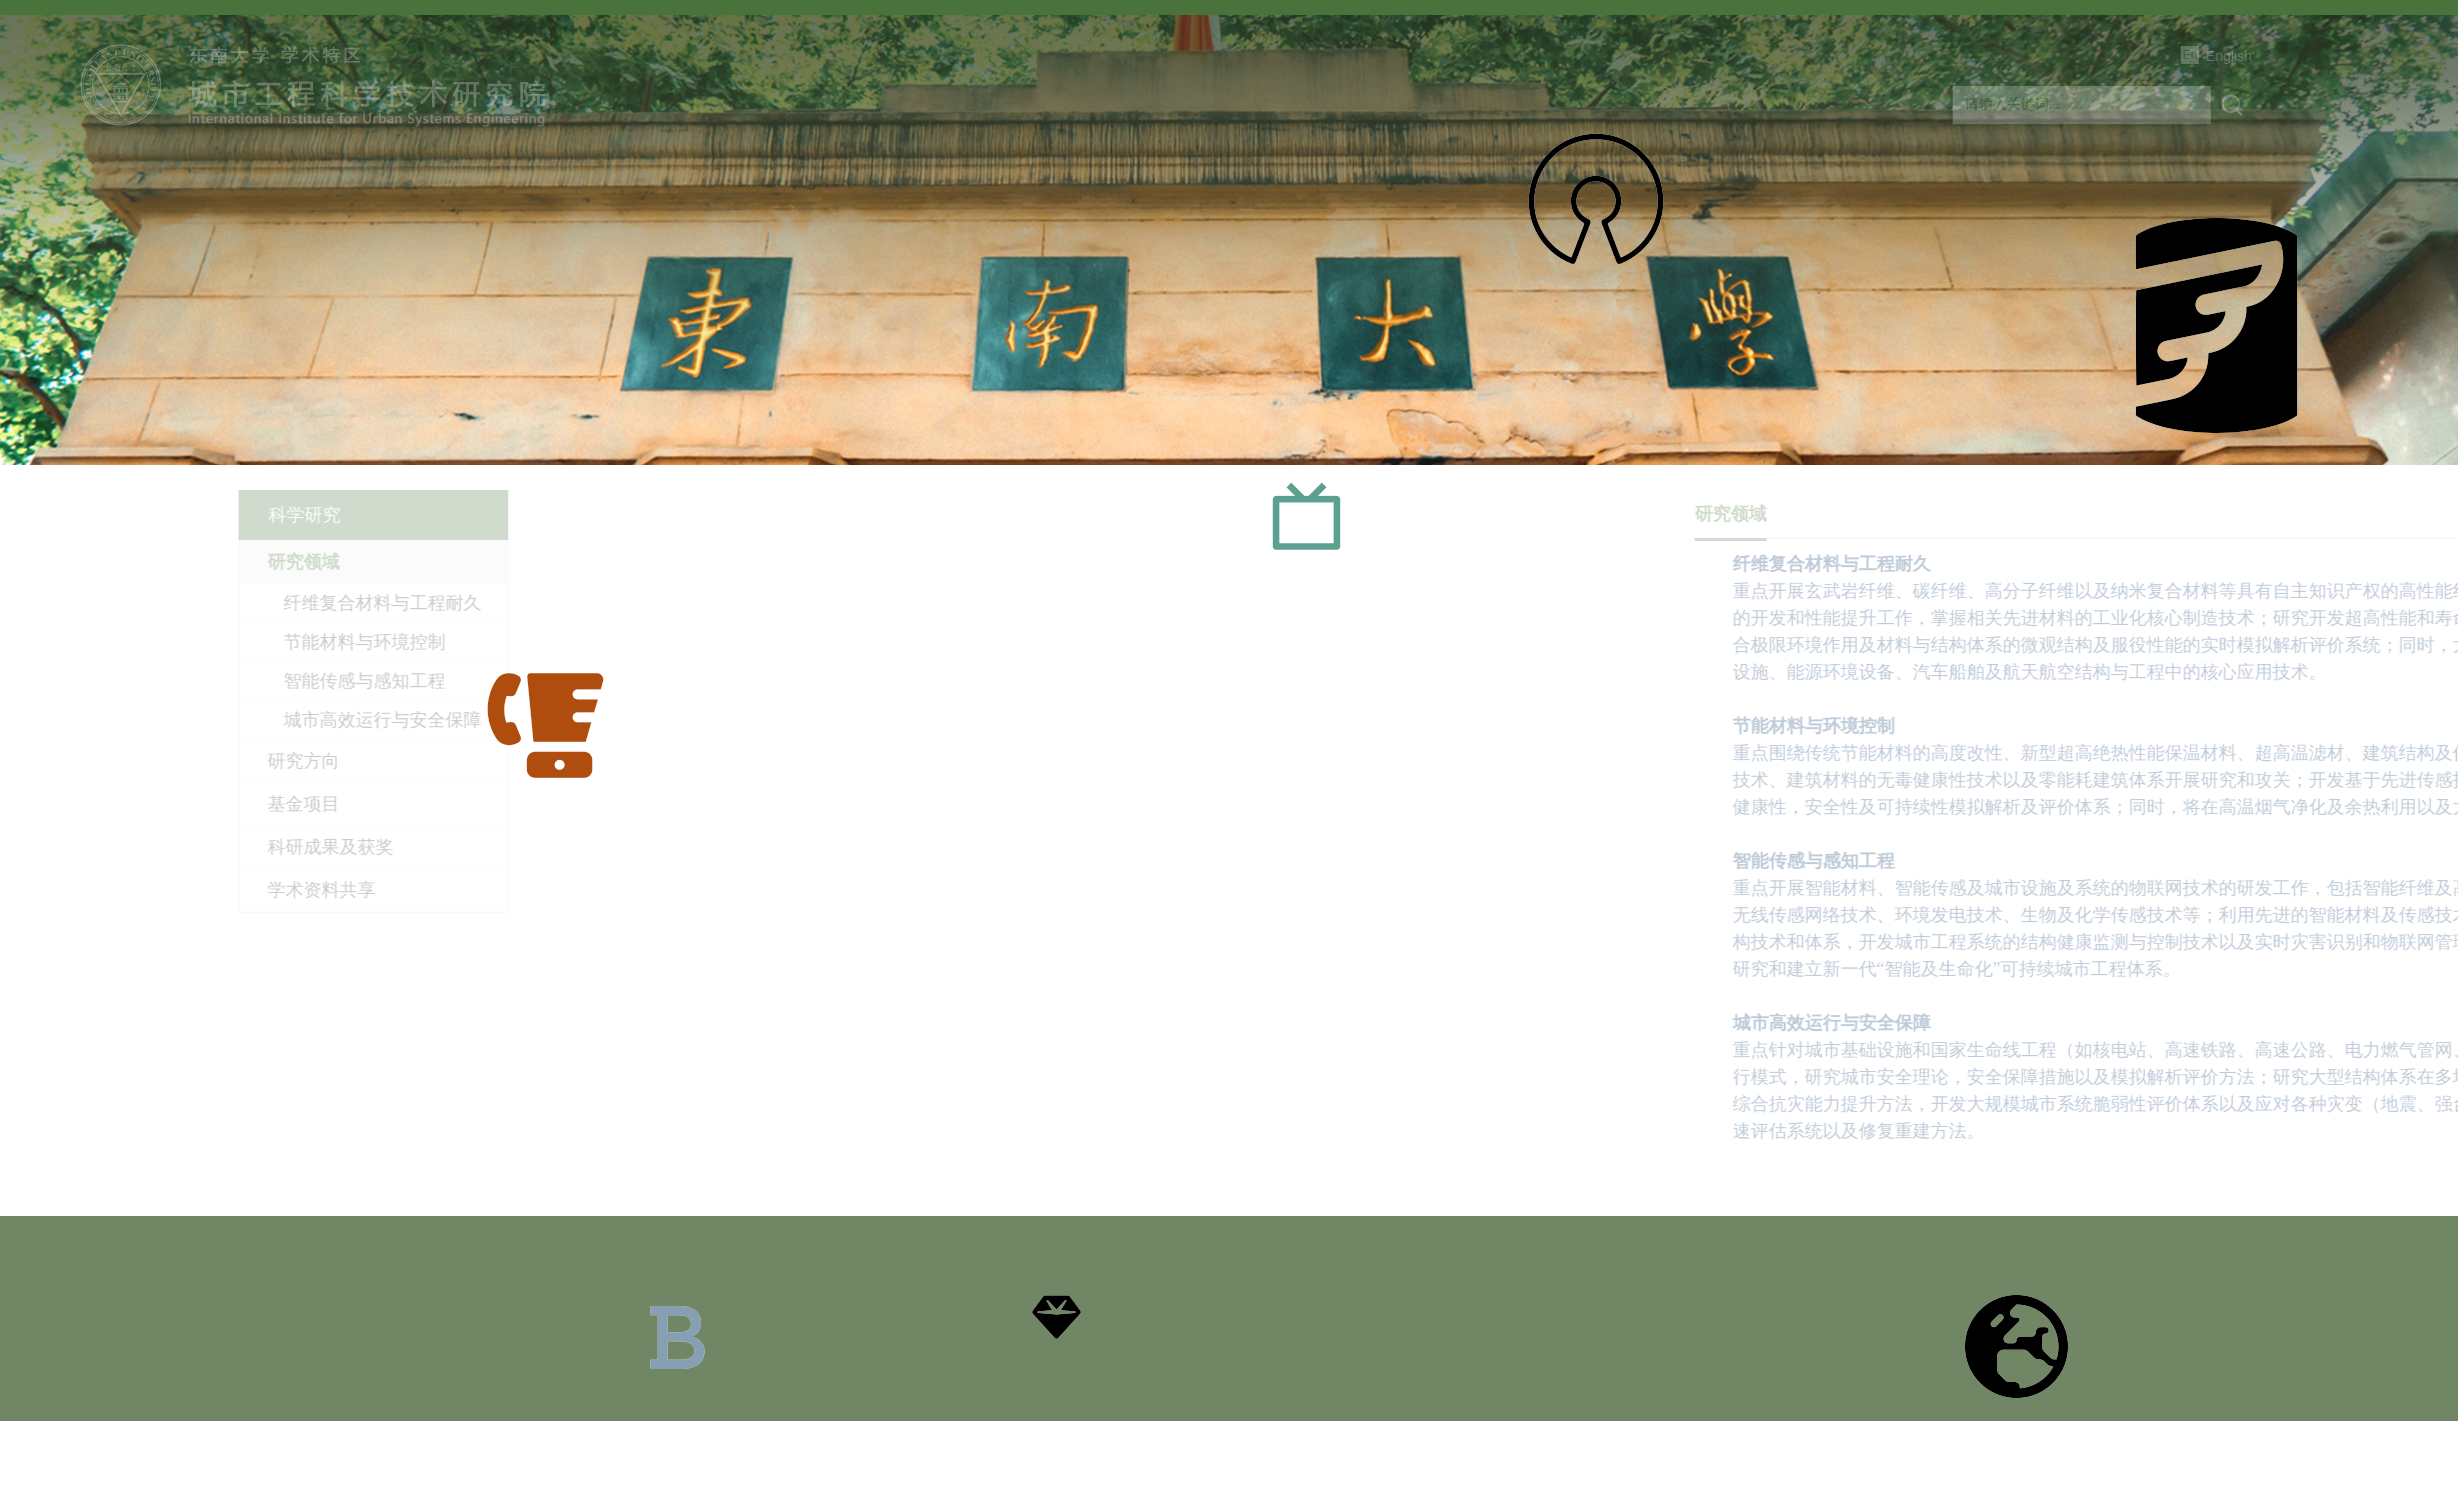  I want to click on braintree payment gateway integration, so click(677, 1337).